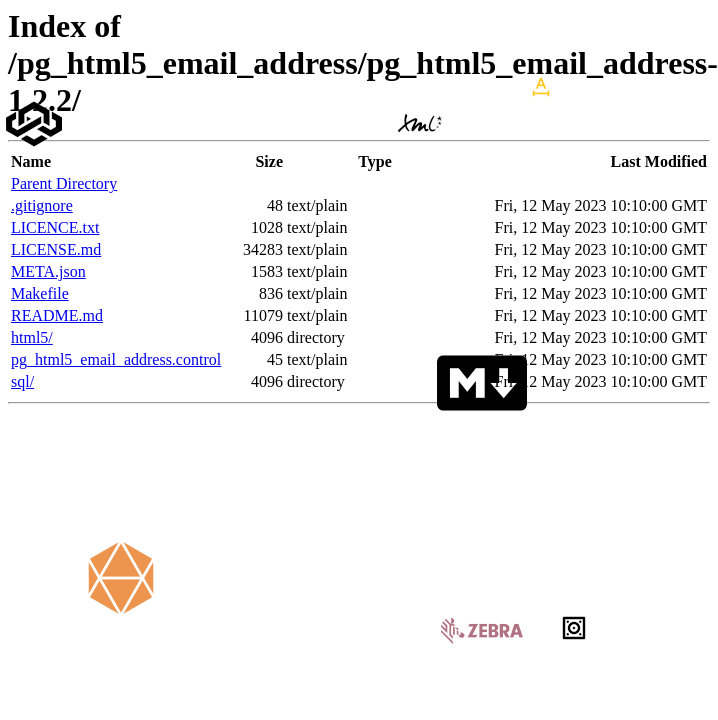 The height and width of the screenshot is (720, 718). What do you see at coordinates (482, 631) in the screenshot?
I see `zebra technologies company logo` at bounding box center [482, 631].